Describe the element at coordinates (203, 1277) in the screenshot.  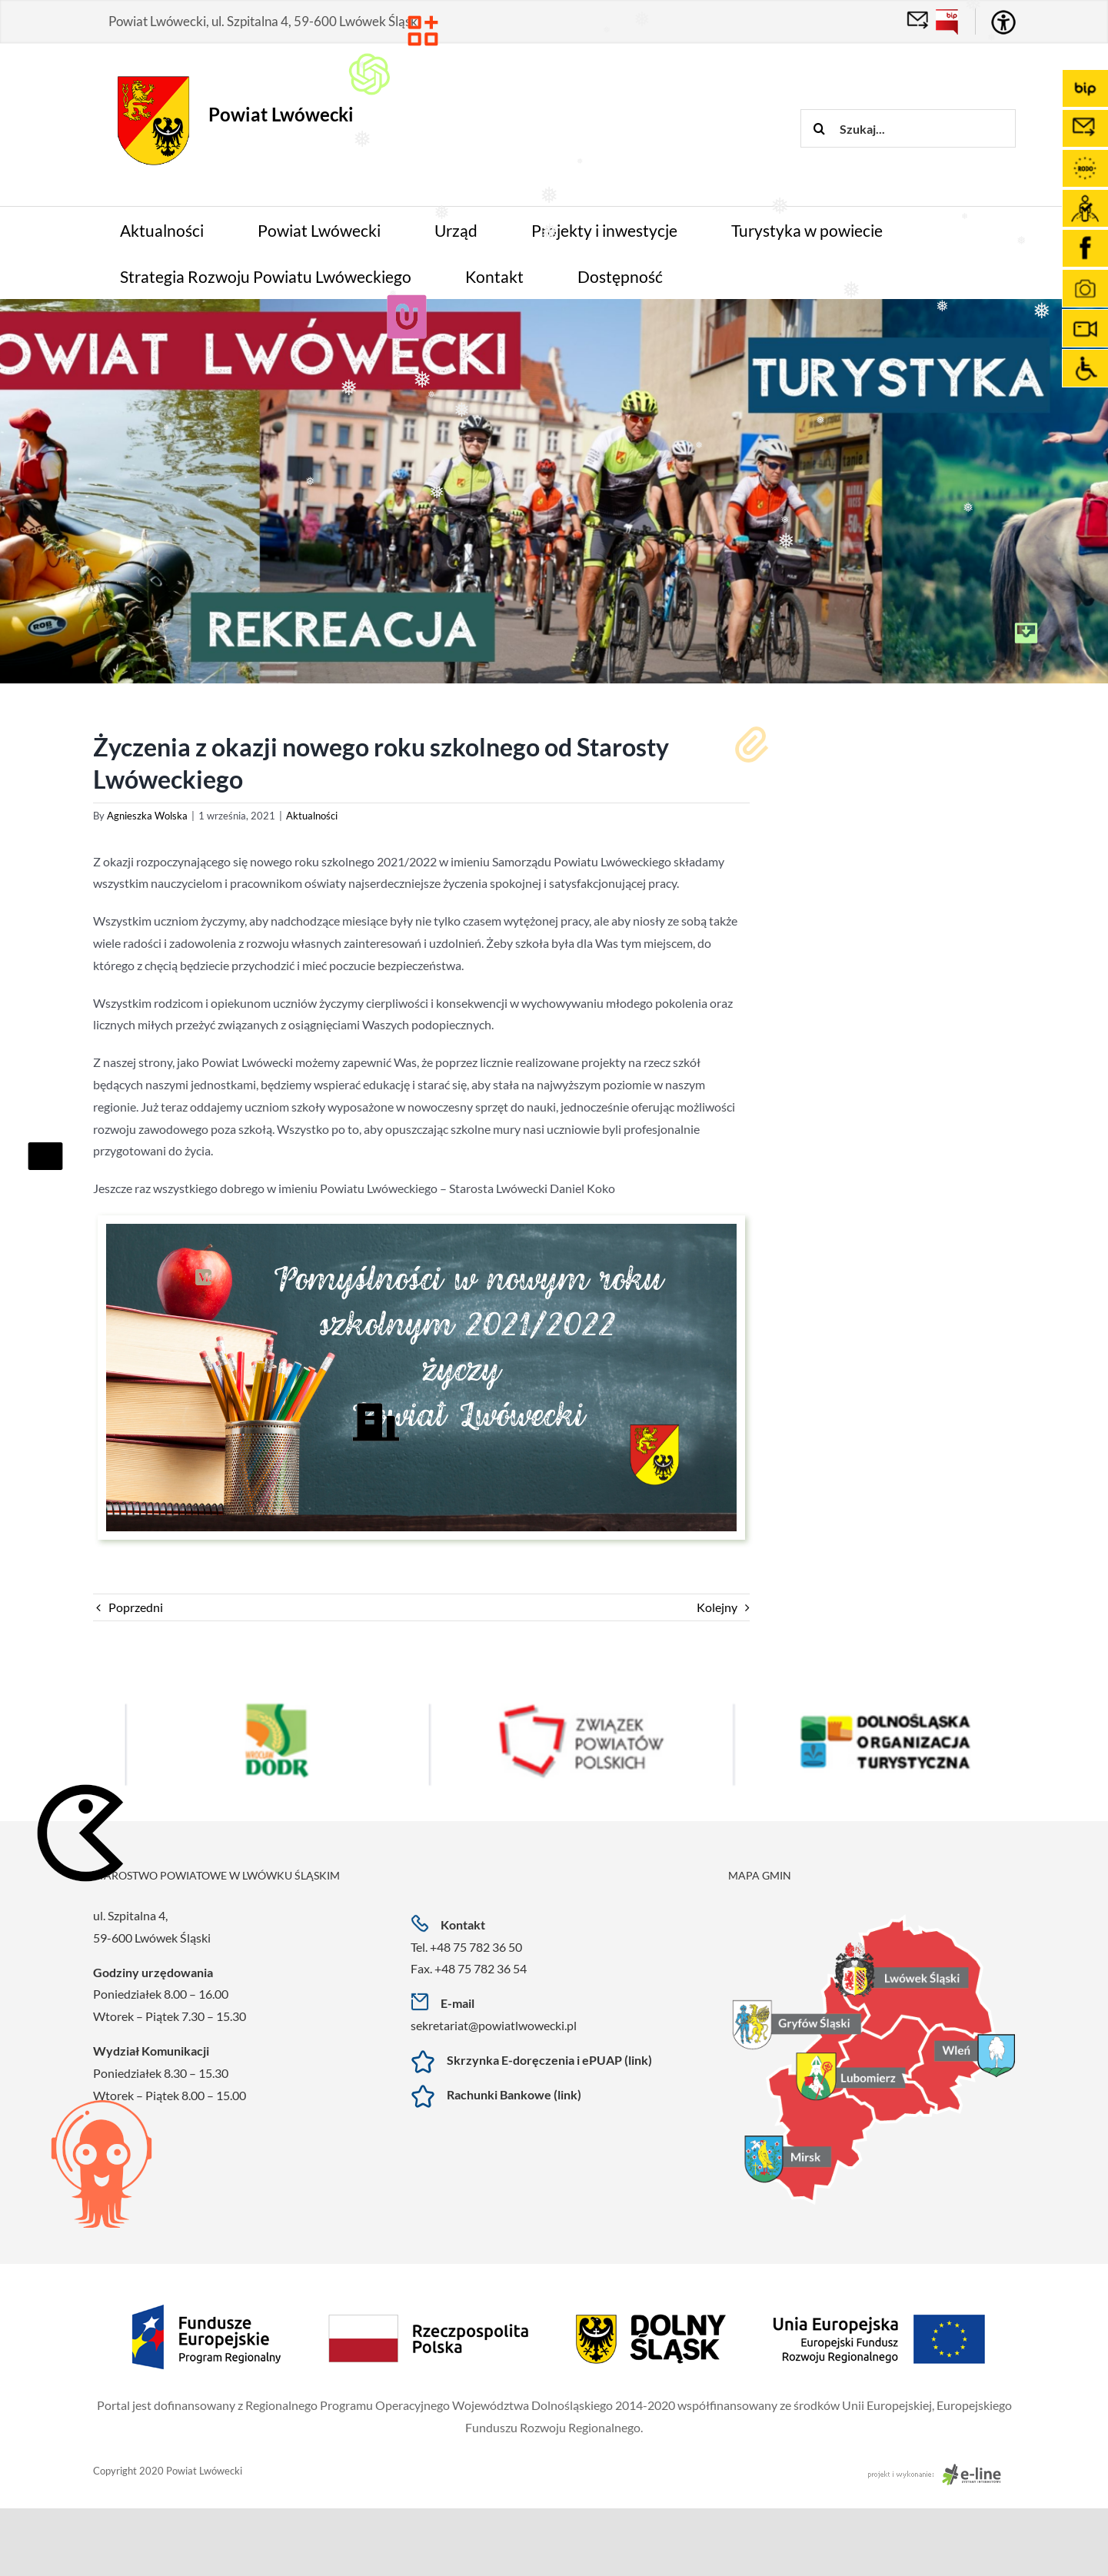
I see `open the Medium app` at that location.